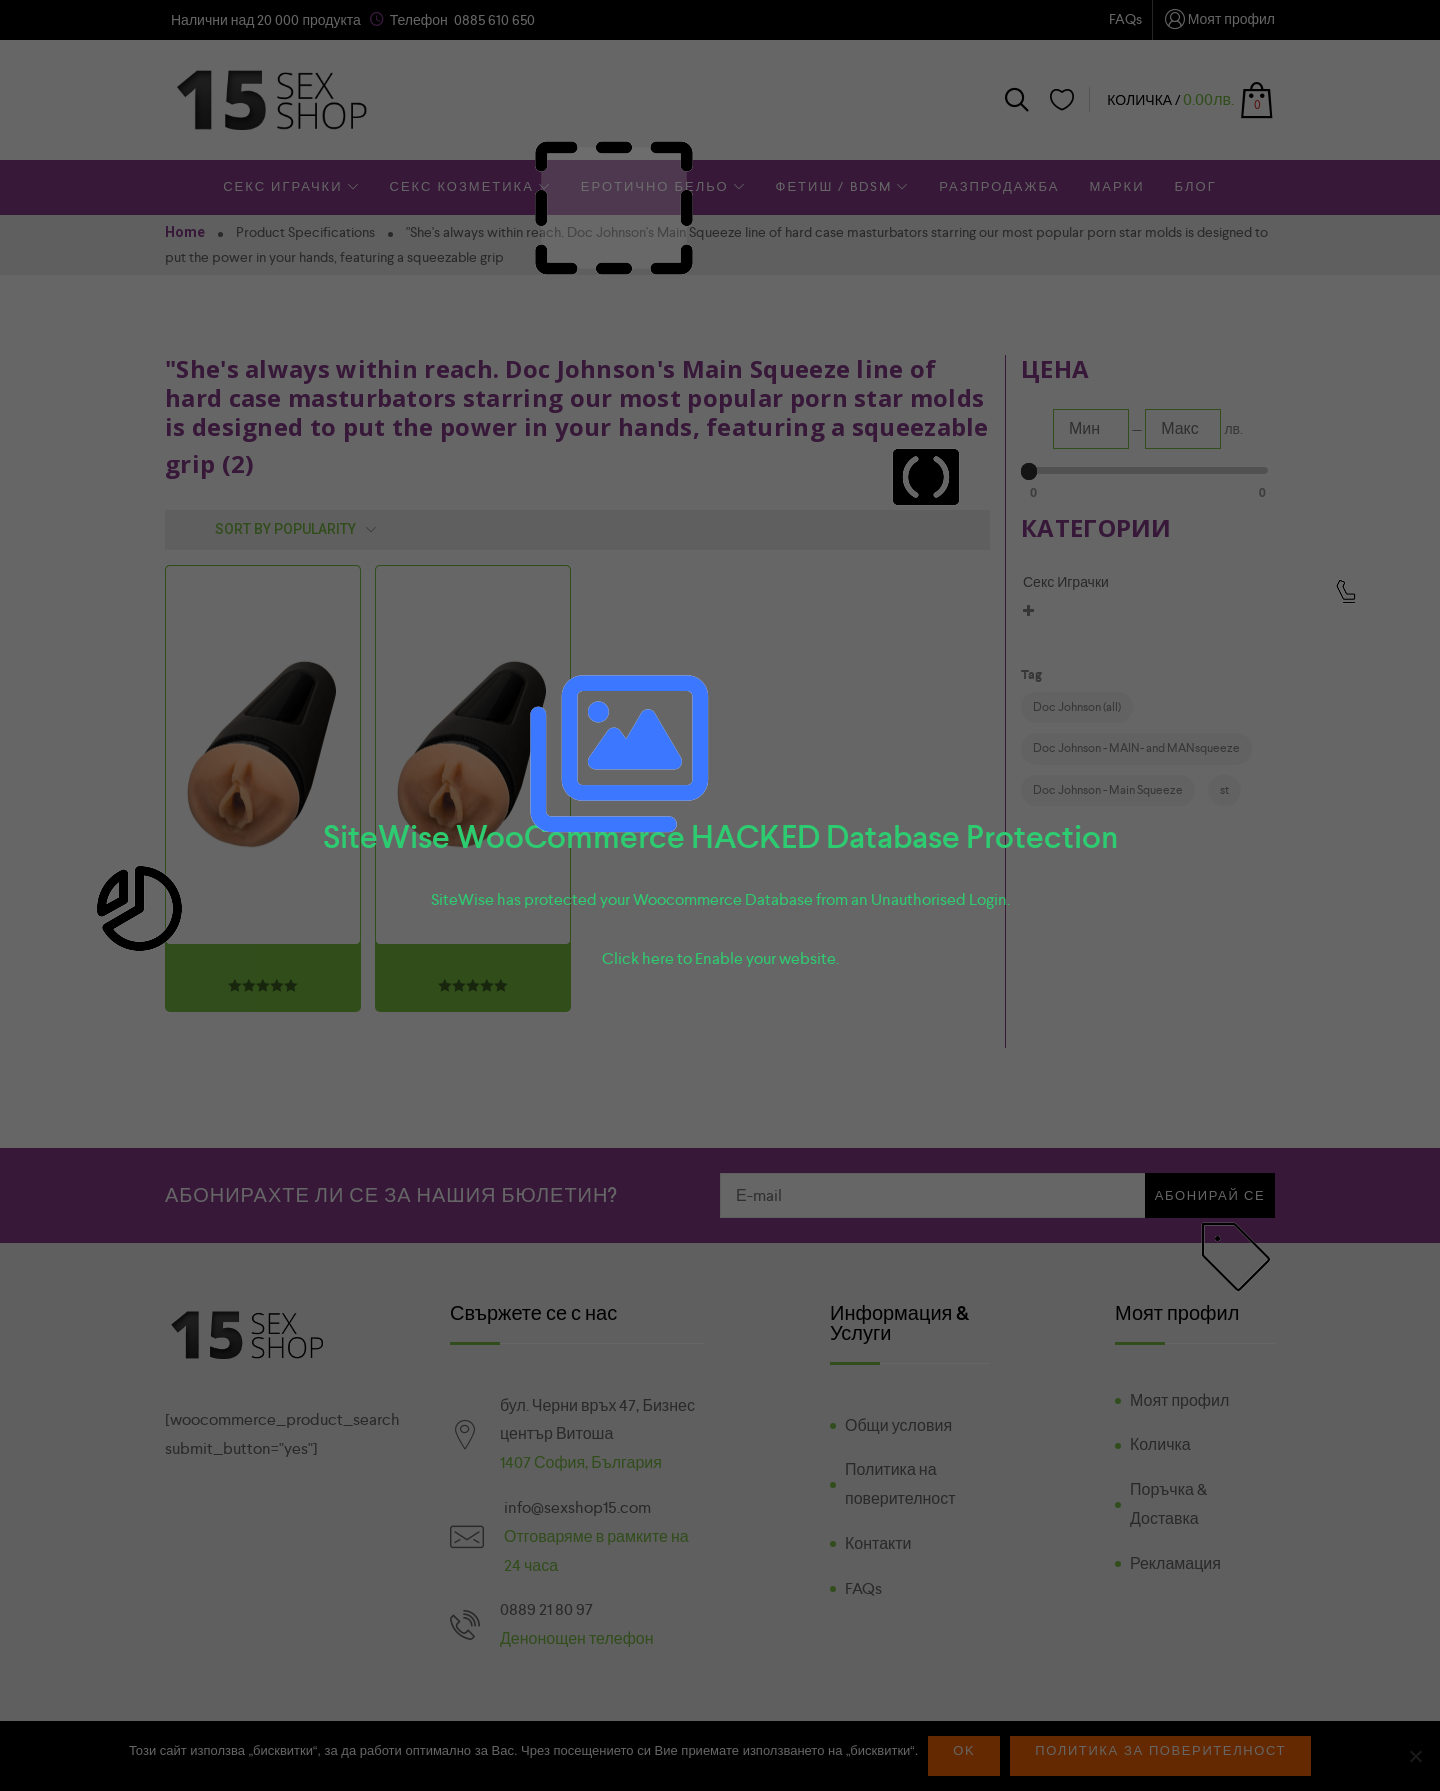 This screenshot has width=1440, height=1791. What do you see at coordinates (926, 477) in the screenshot?
I see `insert parentheses or brackets in text` at bounding box center [926, 477].